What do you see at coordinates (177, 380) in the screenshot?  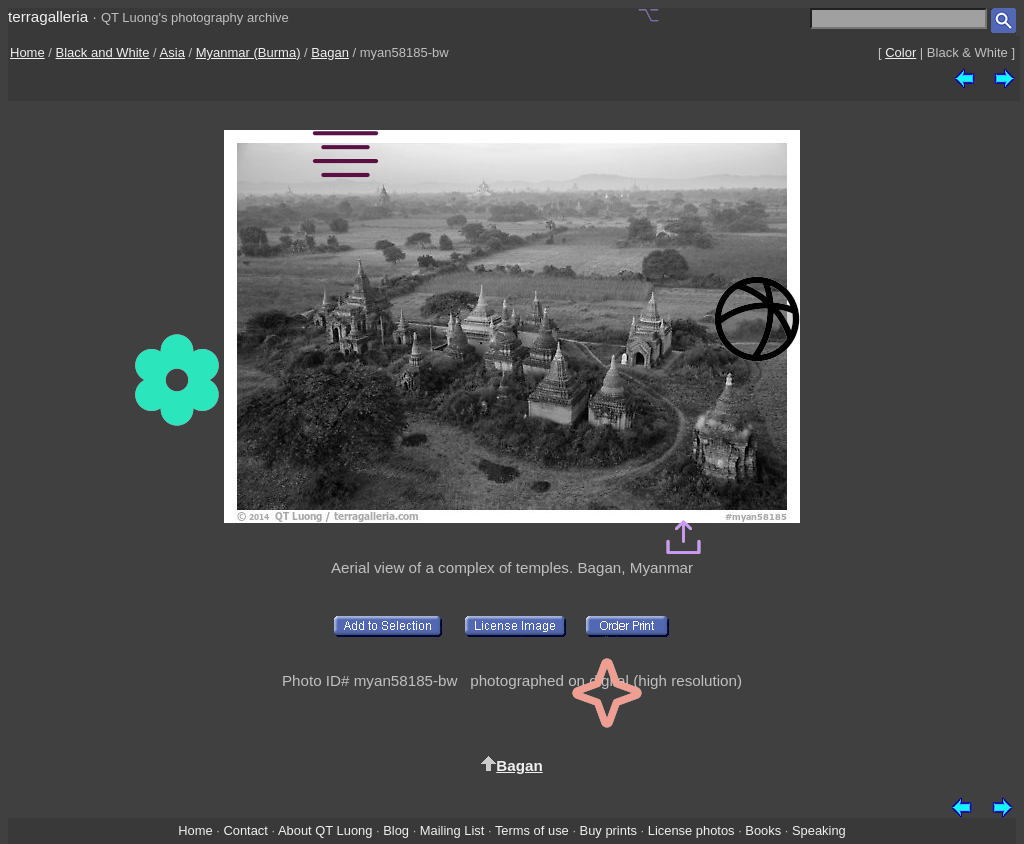 I see `access garden or plant care features` at bounding box center [177, 380].